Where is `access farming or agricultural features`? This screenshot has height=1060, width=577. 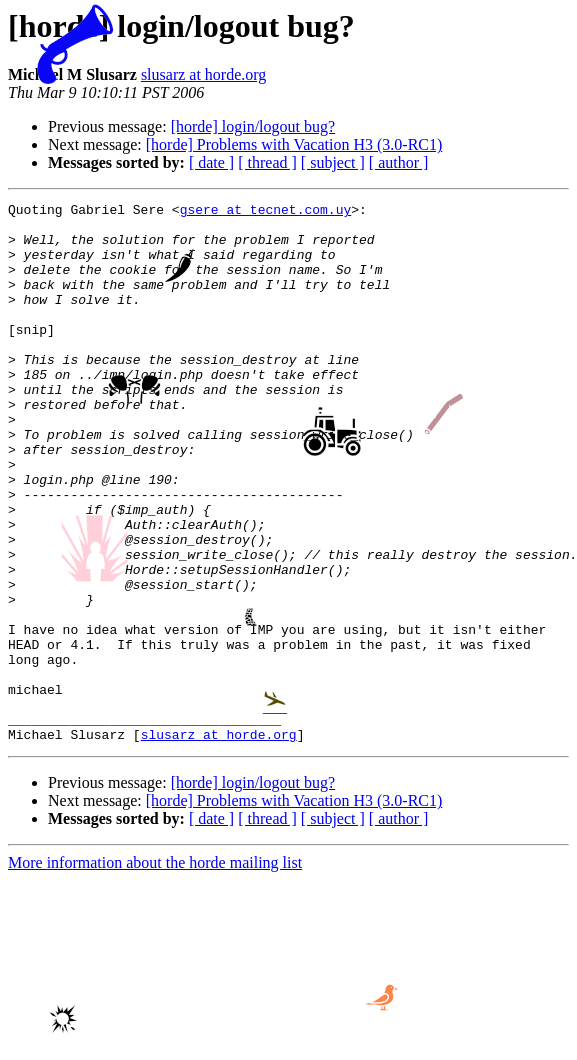 access farming or agricultural features is located at coordinates (331, 431).